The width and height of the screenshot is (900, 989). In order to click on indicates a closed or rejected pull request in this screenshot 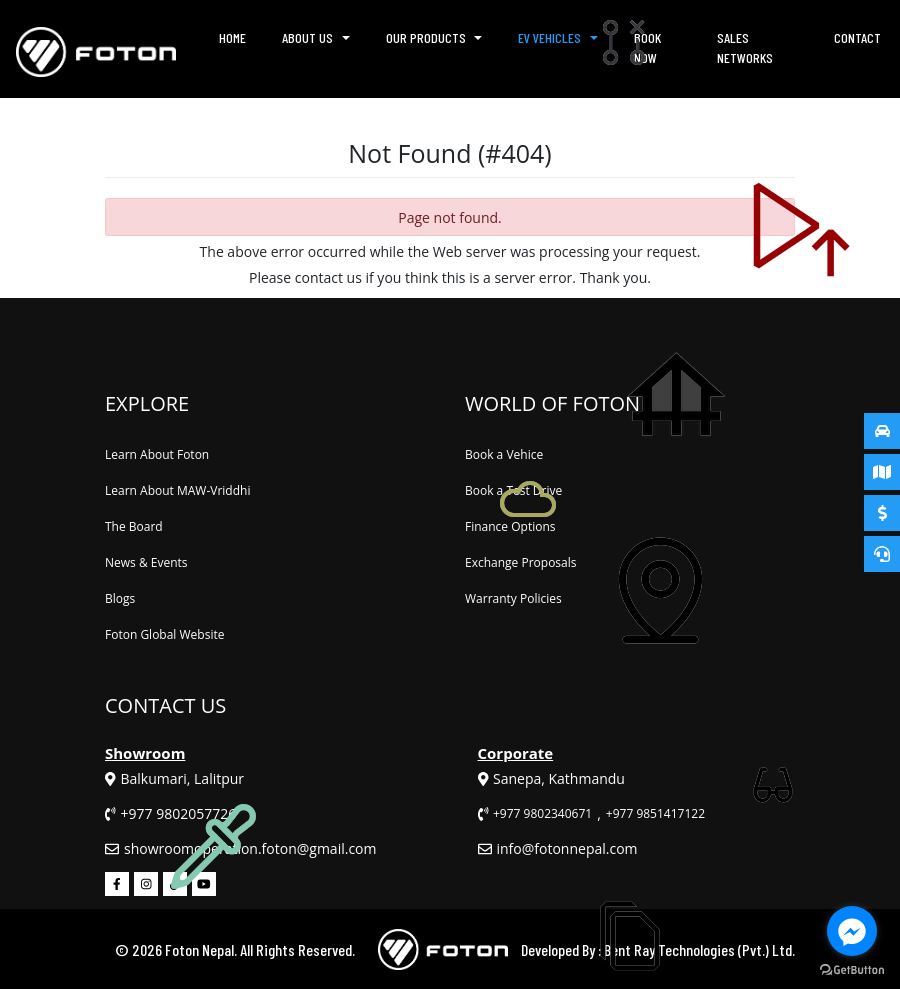, I will do `click(624, 41)`.